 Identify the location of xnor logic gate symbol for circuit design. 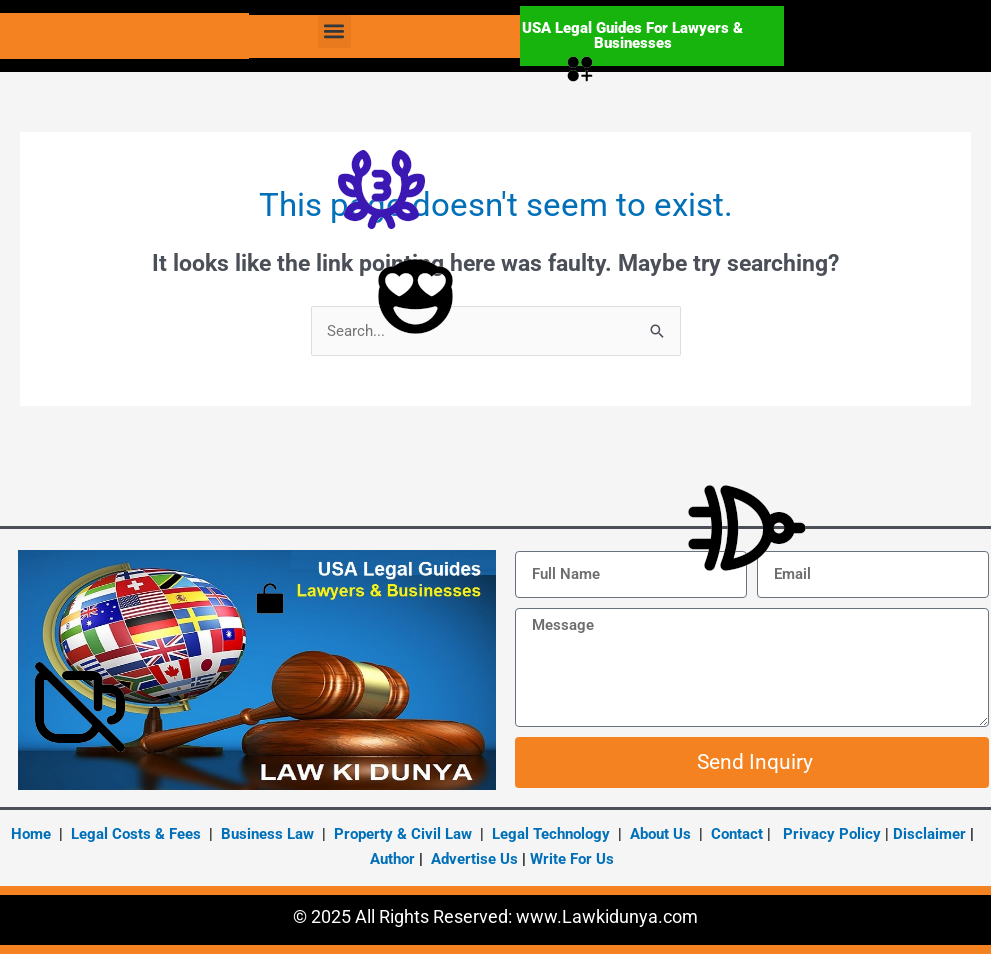
(747, 528).